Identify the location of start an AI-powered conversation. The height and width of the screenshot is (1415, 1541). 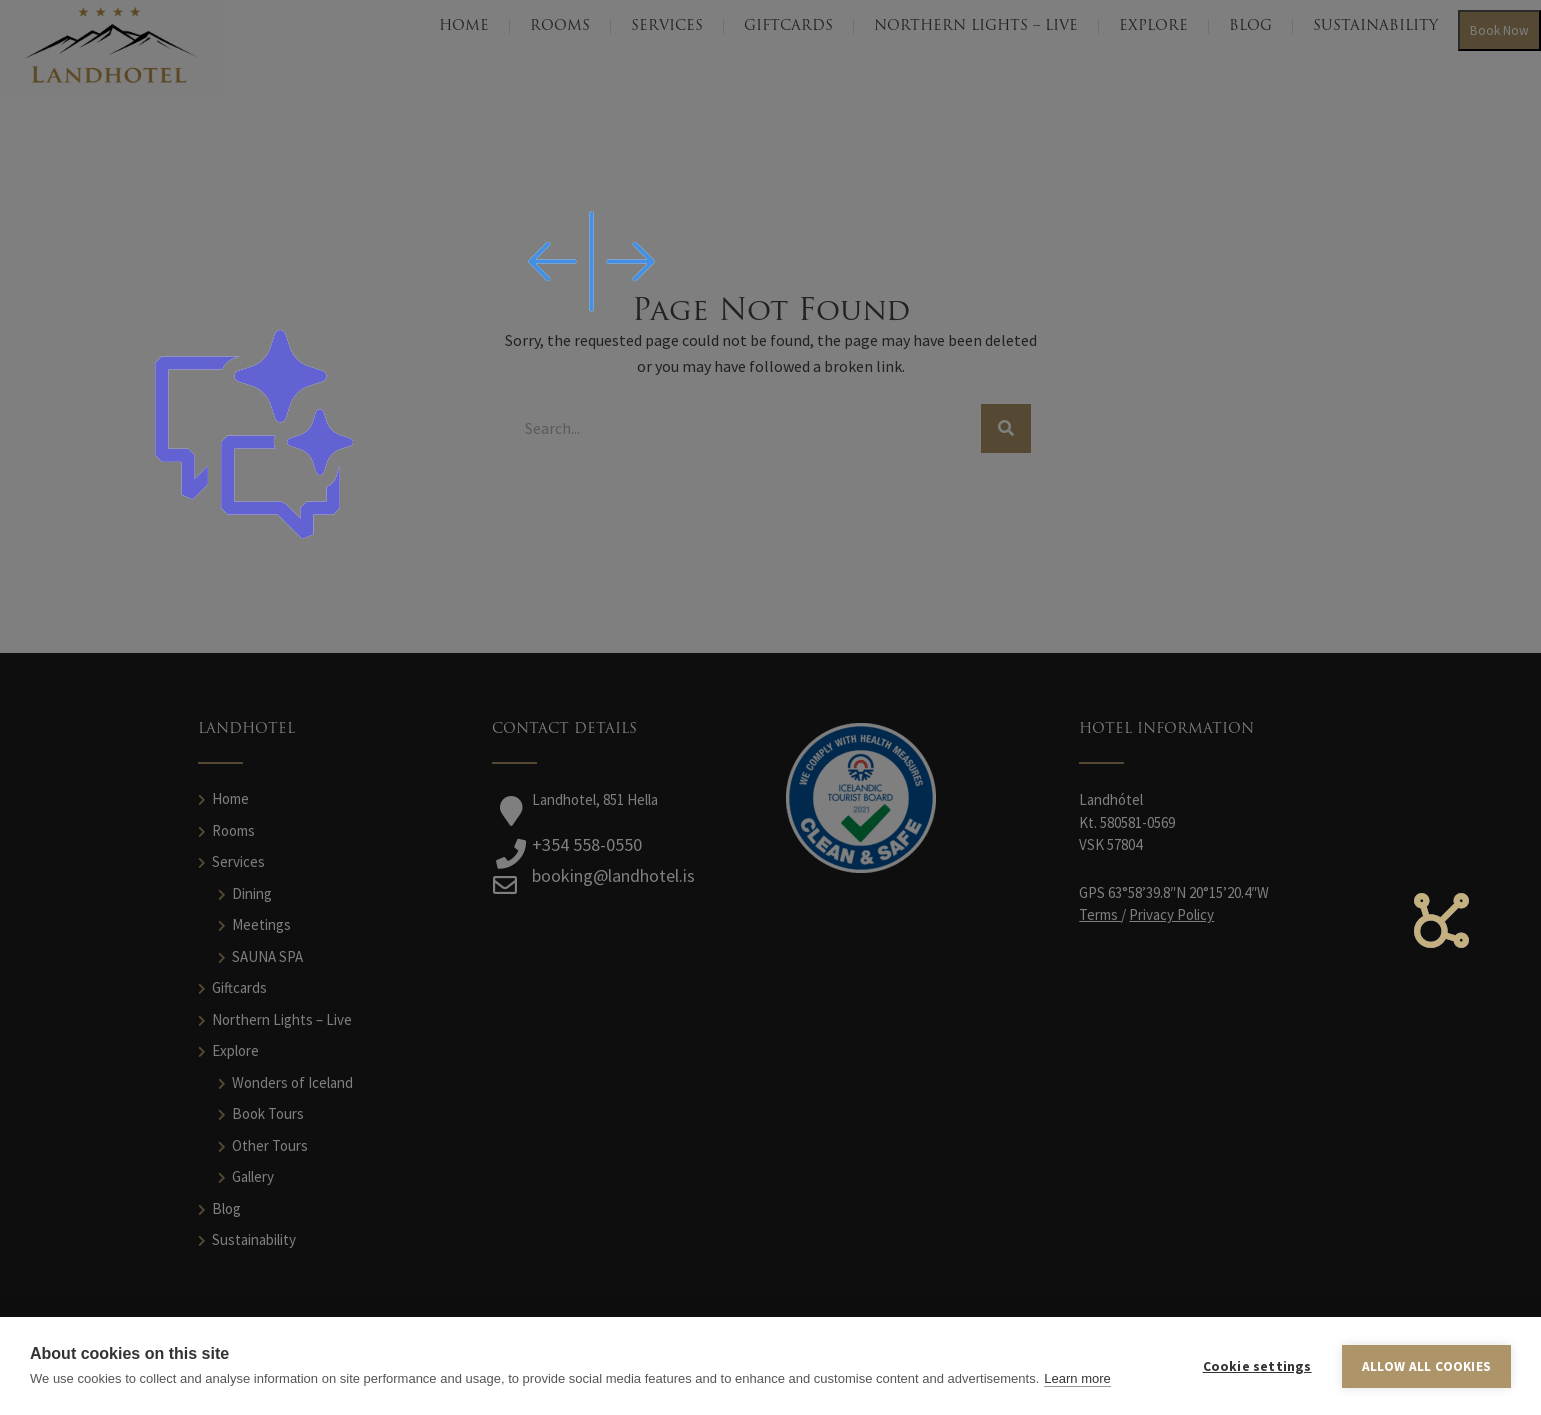
(247, 435).